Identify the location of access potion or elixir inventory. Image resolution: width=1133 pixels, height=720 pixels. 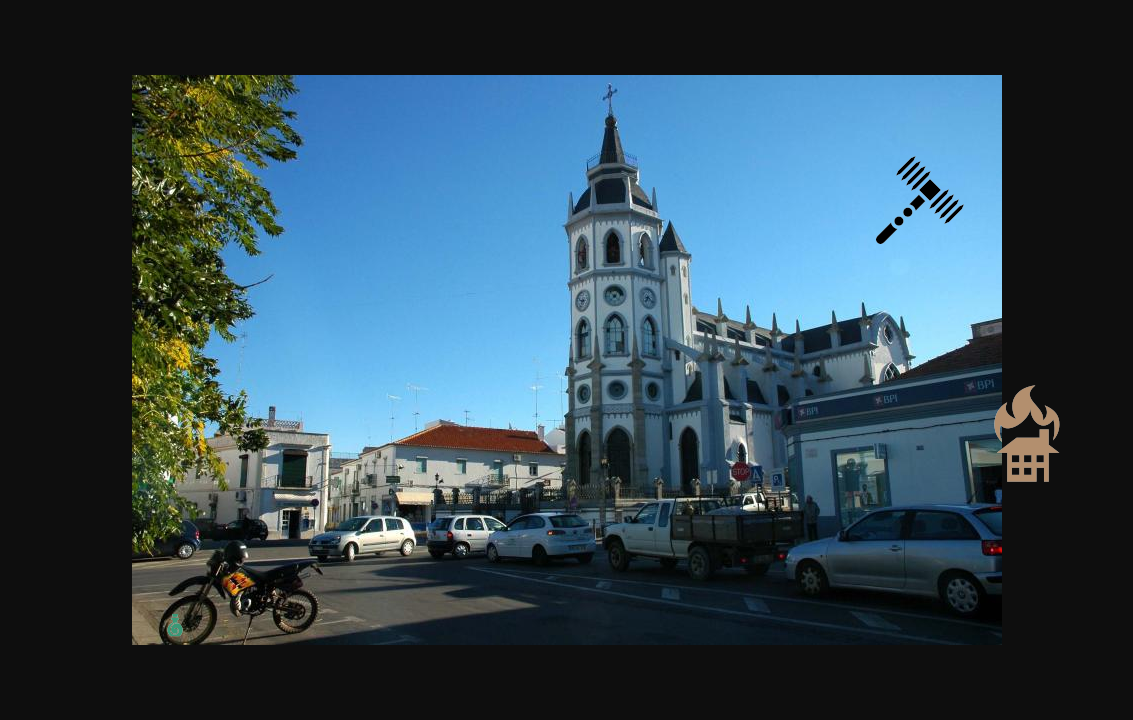
(175, 625).